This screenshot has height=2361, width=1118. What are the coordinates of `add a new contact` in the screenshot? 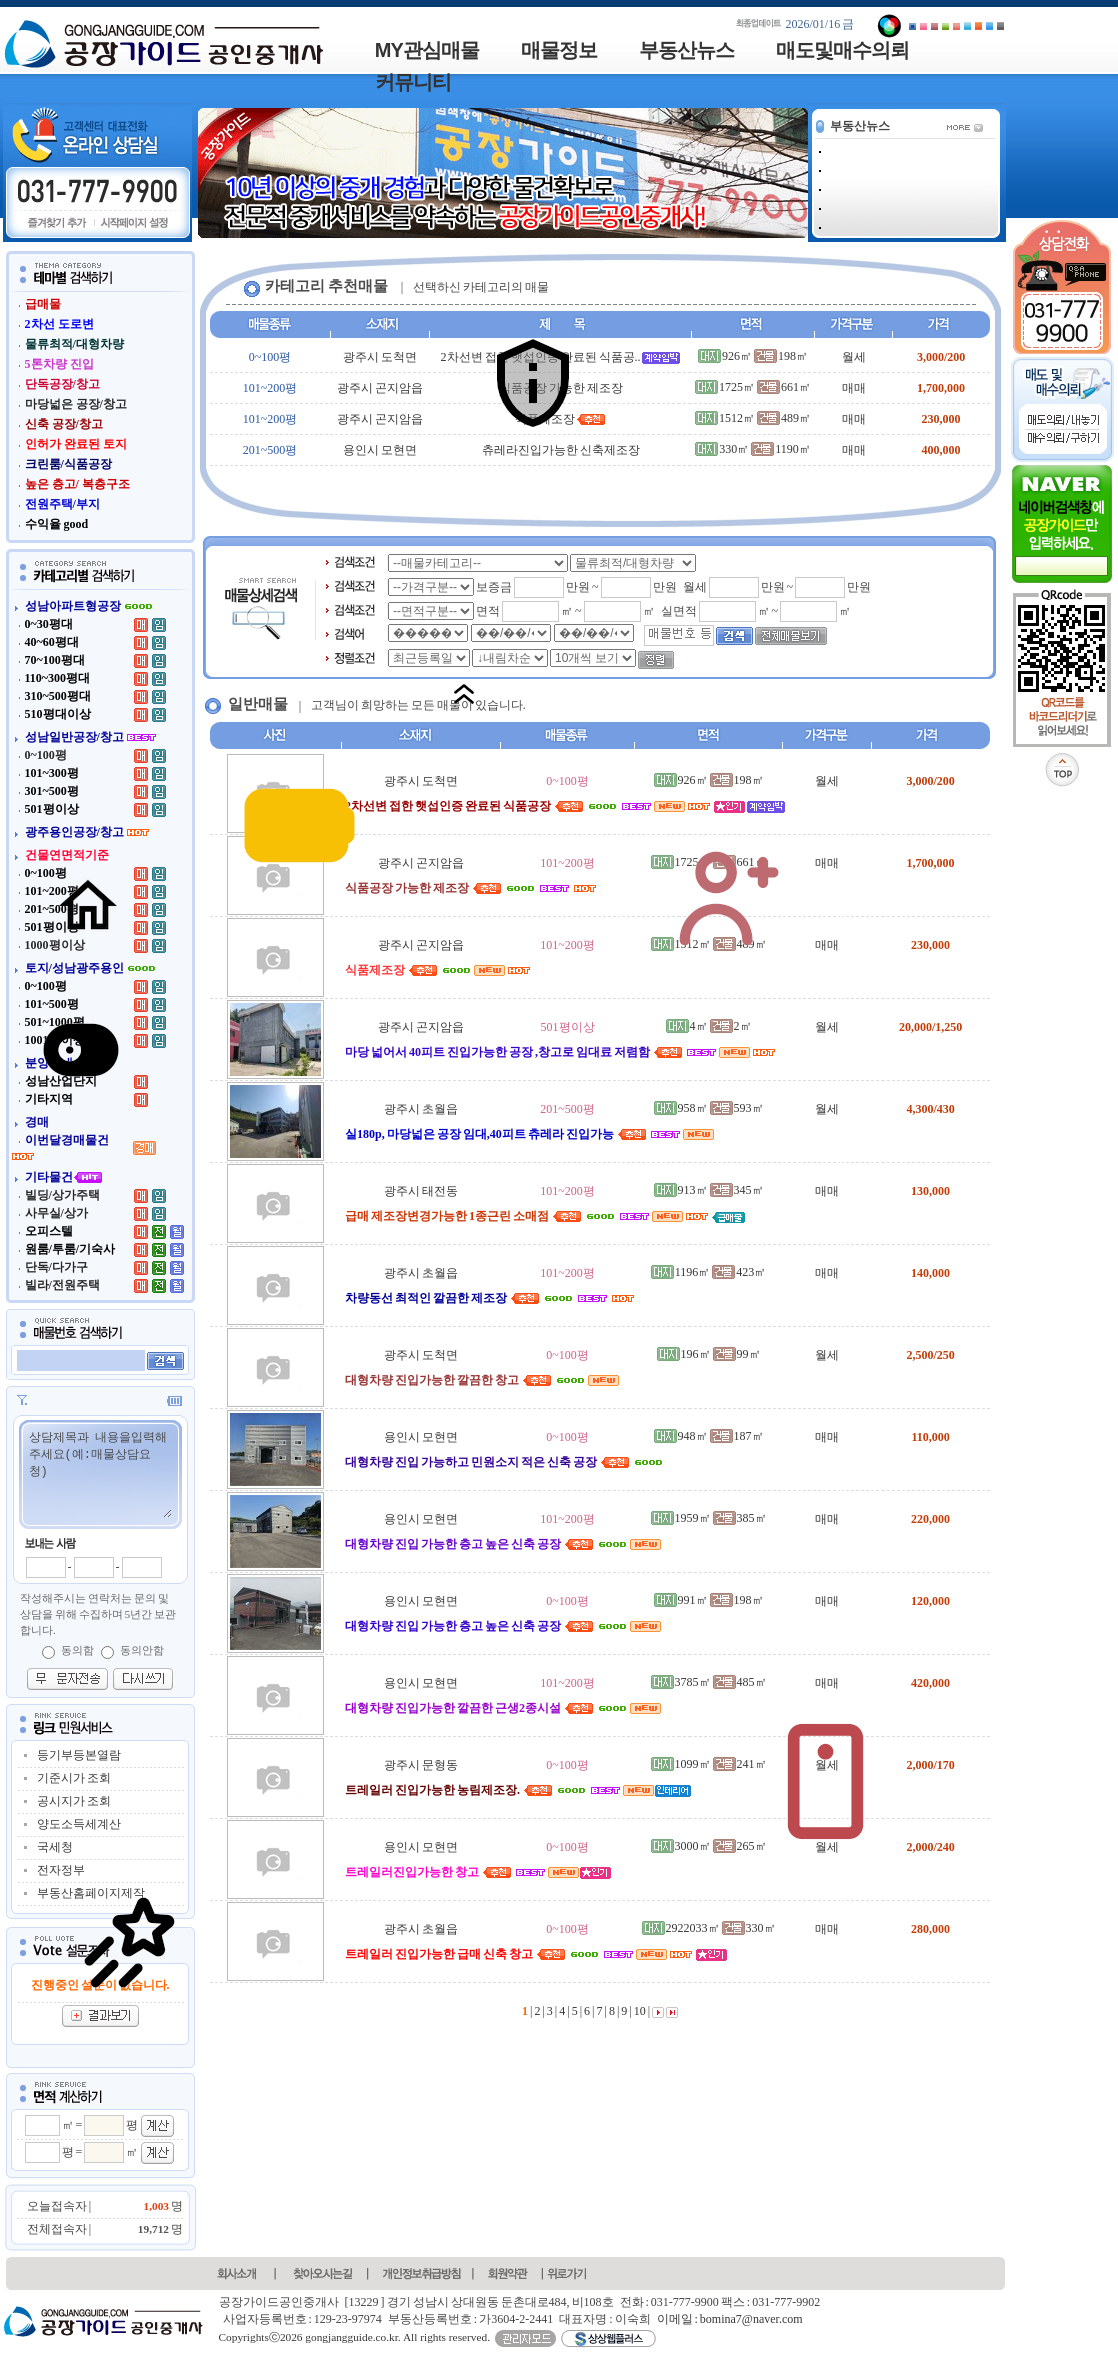 It's located at (726, 898).